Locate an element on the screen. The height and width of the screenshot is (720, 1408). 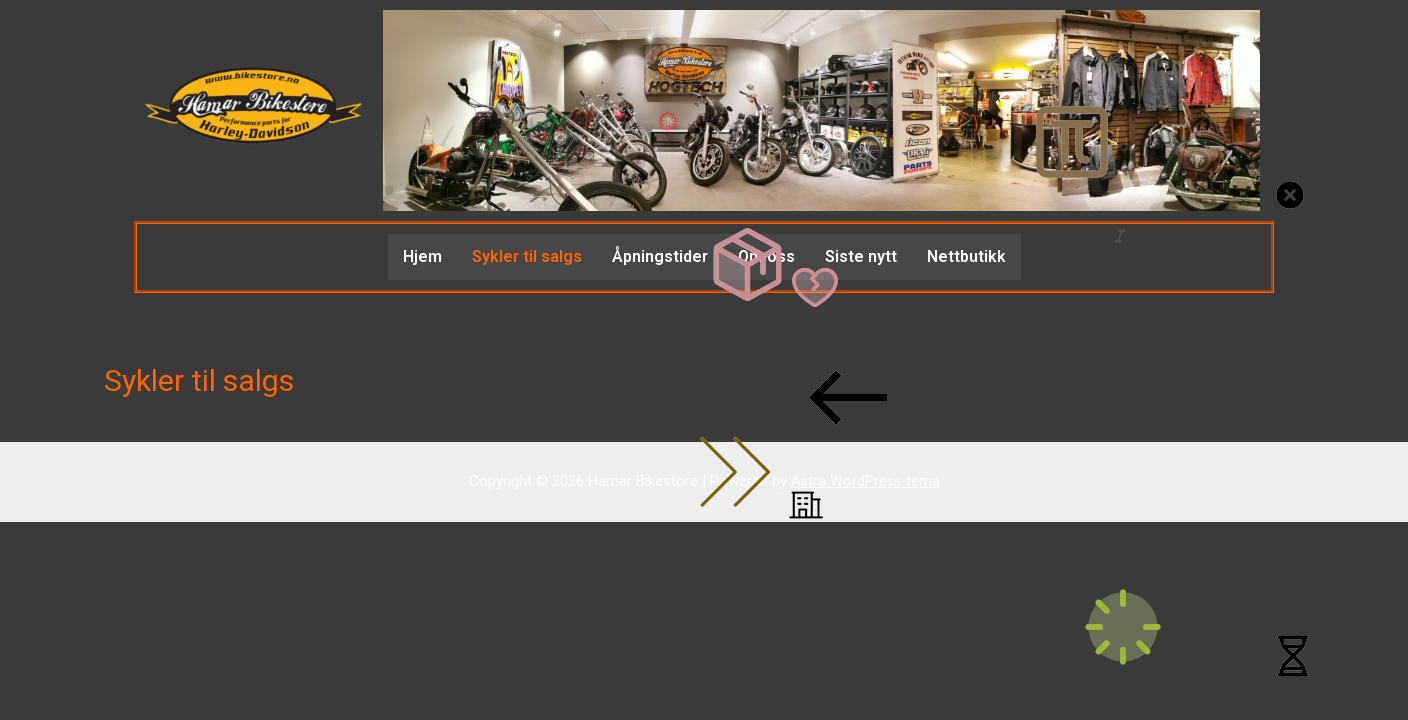
unlike or remove from favorites is located at coordinates (815, 286).